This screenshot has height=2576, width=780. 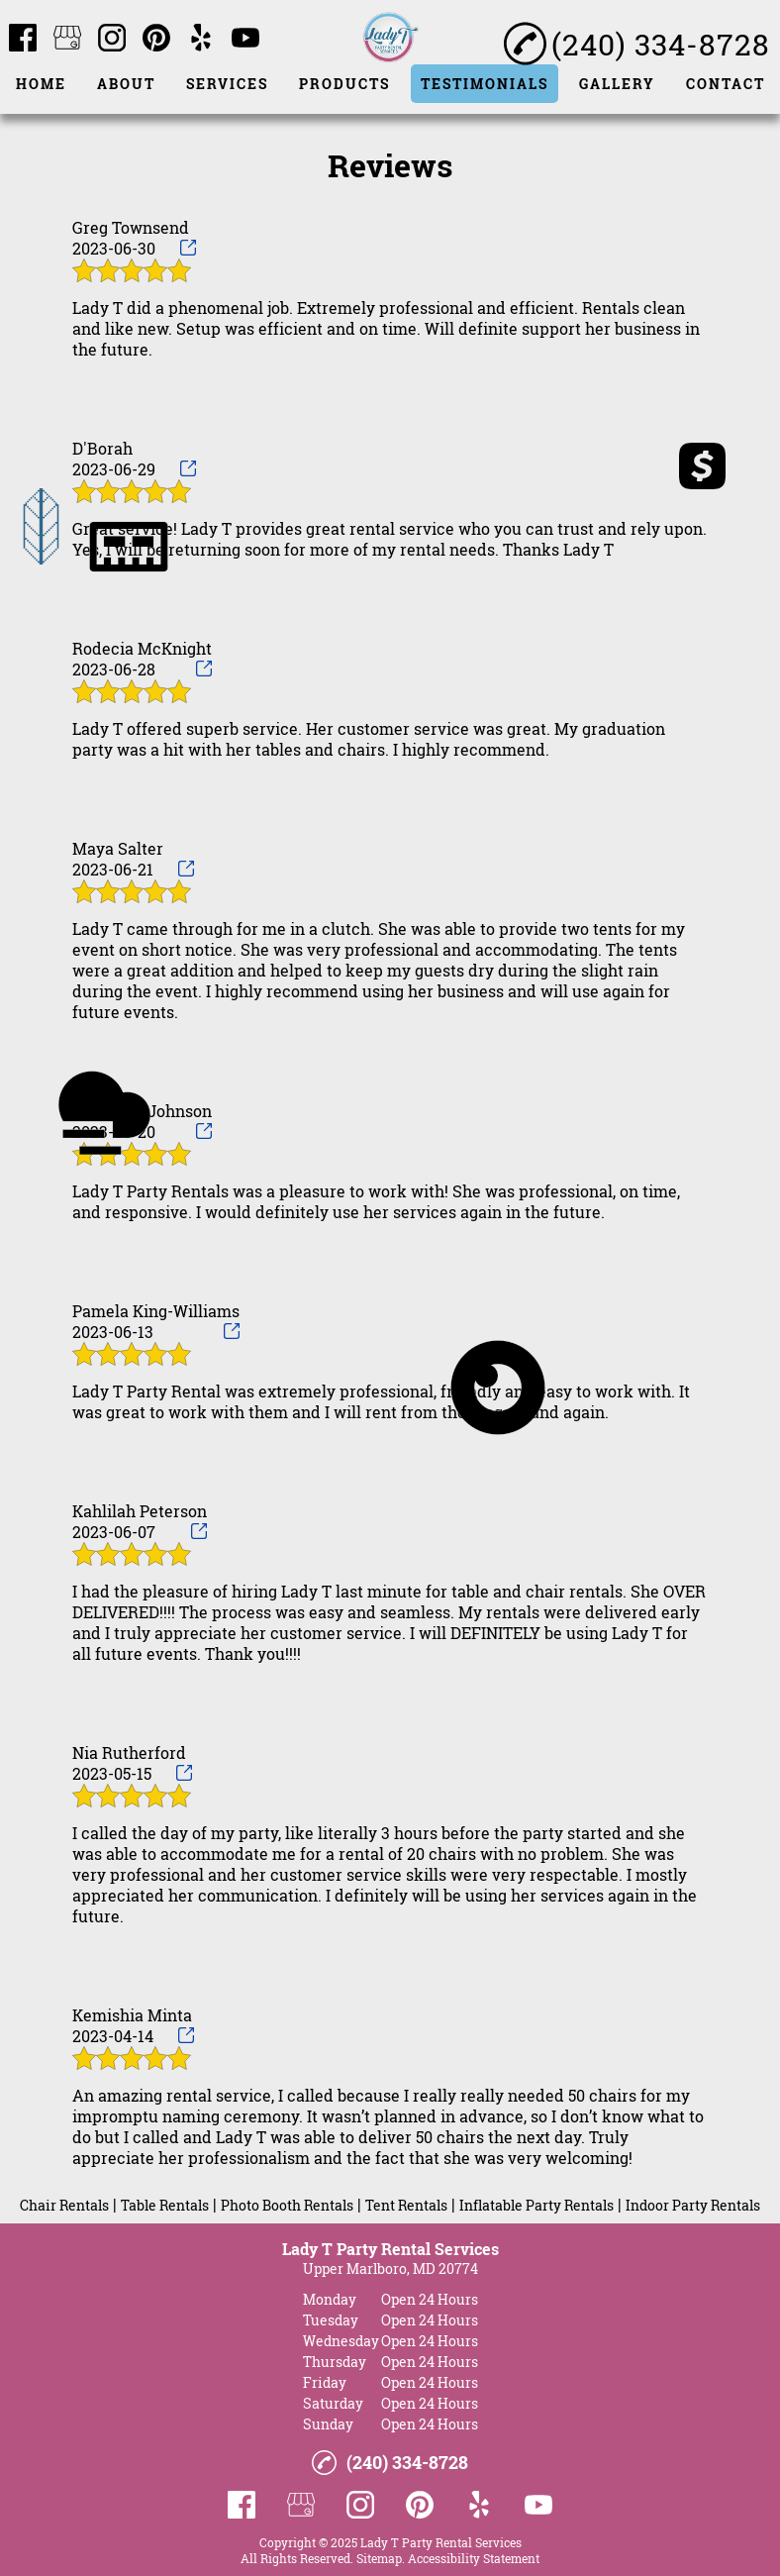 I want to click on view or preview content, so click(x=498, y=1388).